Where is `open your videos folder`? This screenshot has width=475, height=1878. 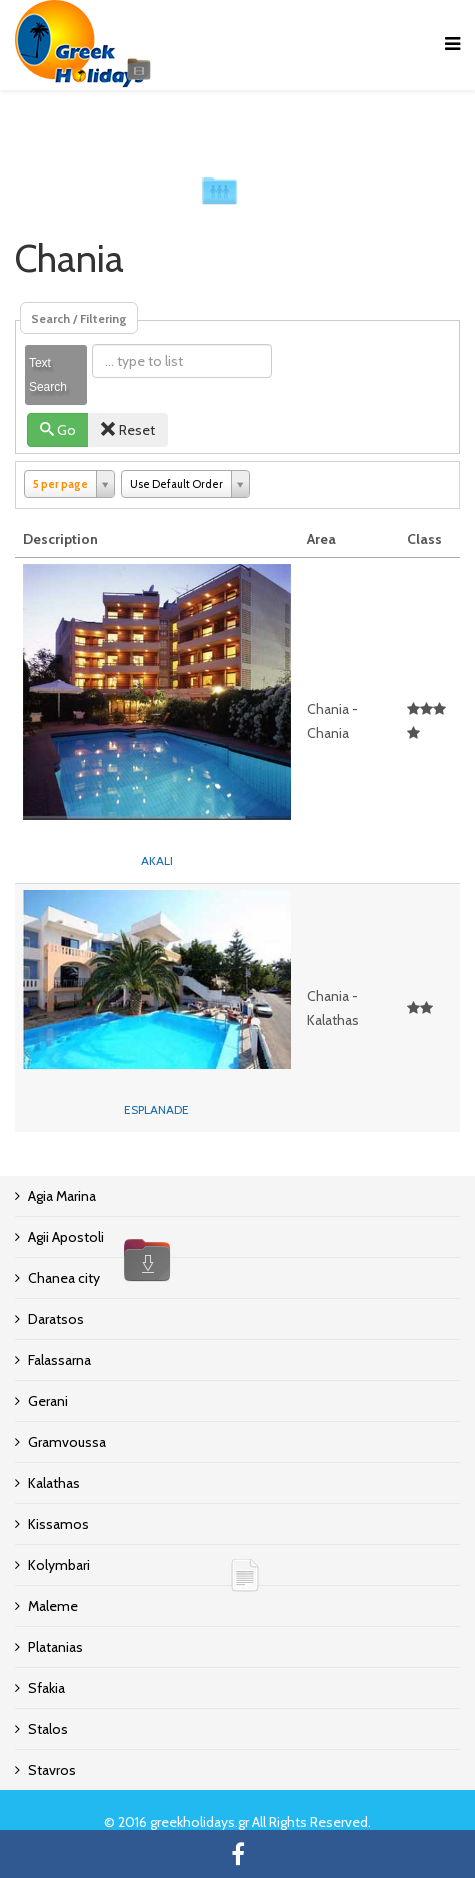 open your videos folder is located at coordinates (139, 69).